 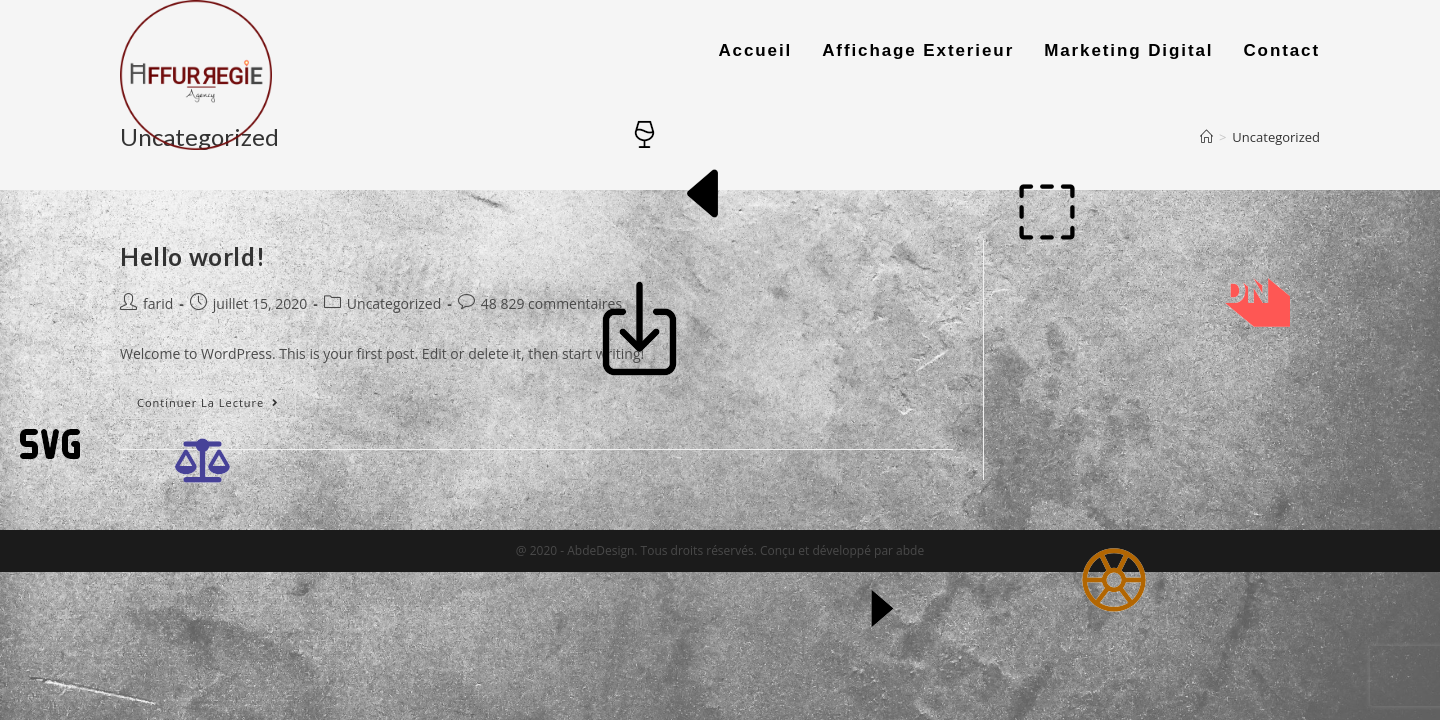 What do you see at coordinates (639, 328) in the screenshot?
I see `download a file or document` at bounding box center [639, 328].